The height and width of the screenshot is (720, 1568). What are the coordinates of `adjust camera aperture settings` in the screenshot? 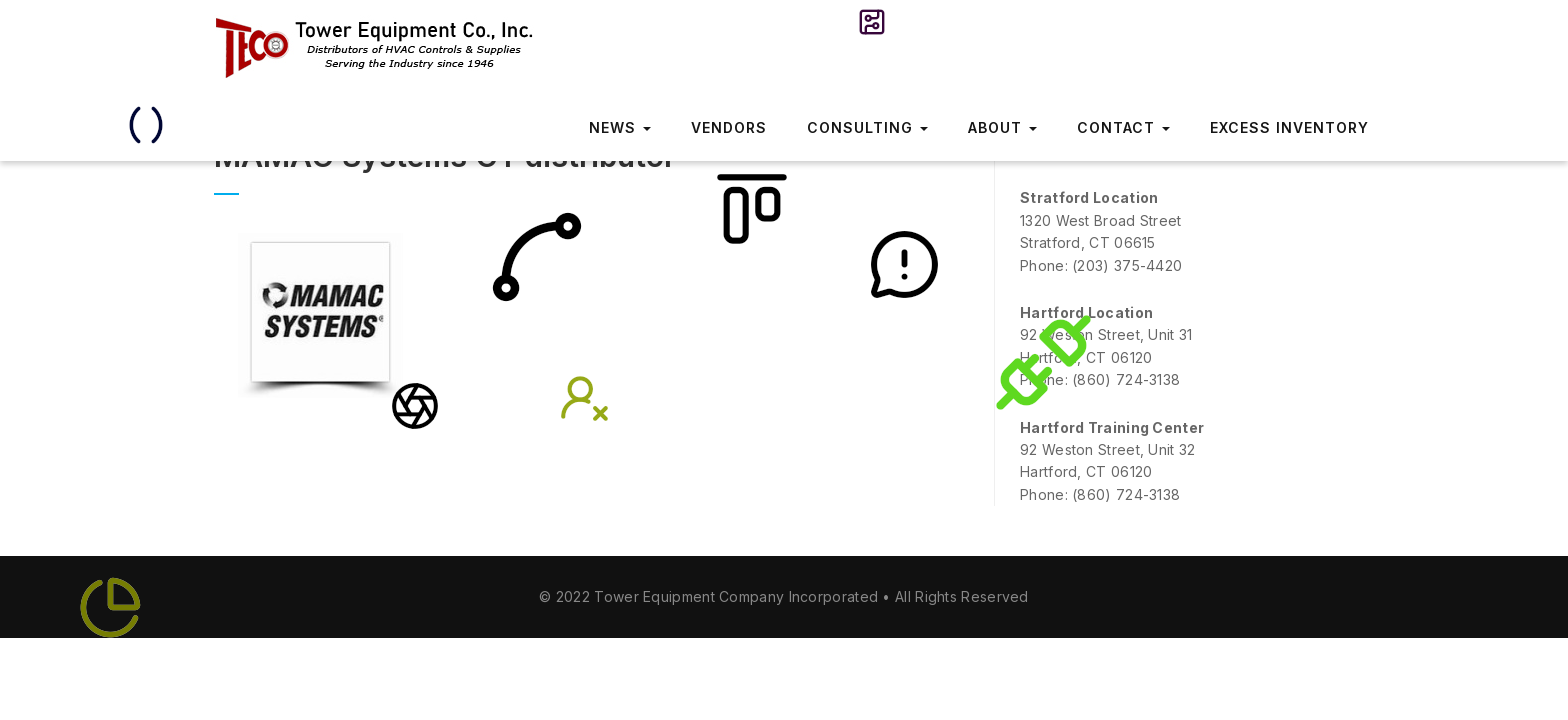 It's located at (415, 406).